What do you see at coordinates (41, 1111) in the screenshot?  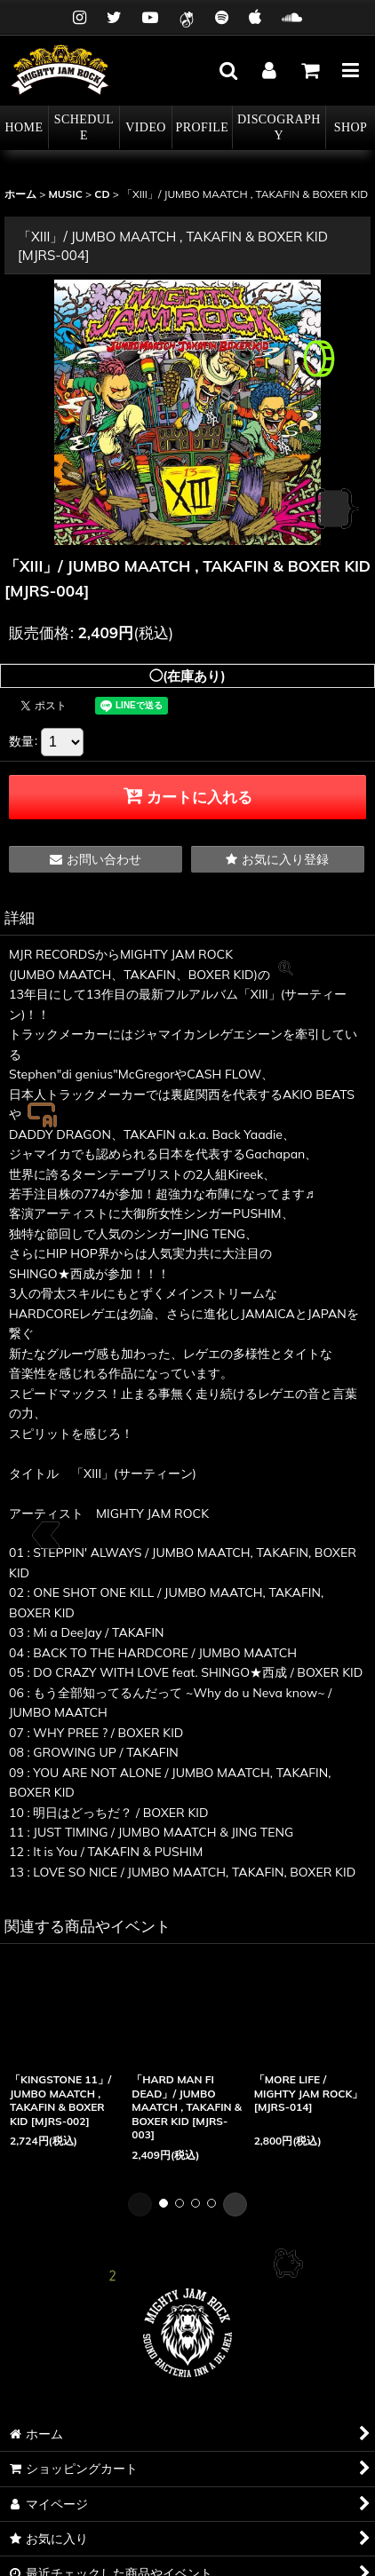 I see `enter text for AI processing` at bounding box center [41, 1111].